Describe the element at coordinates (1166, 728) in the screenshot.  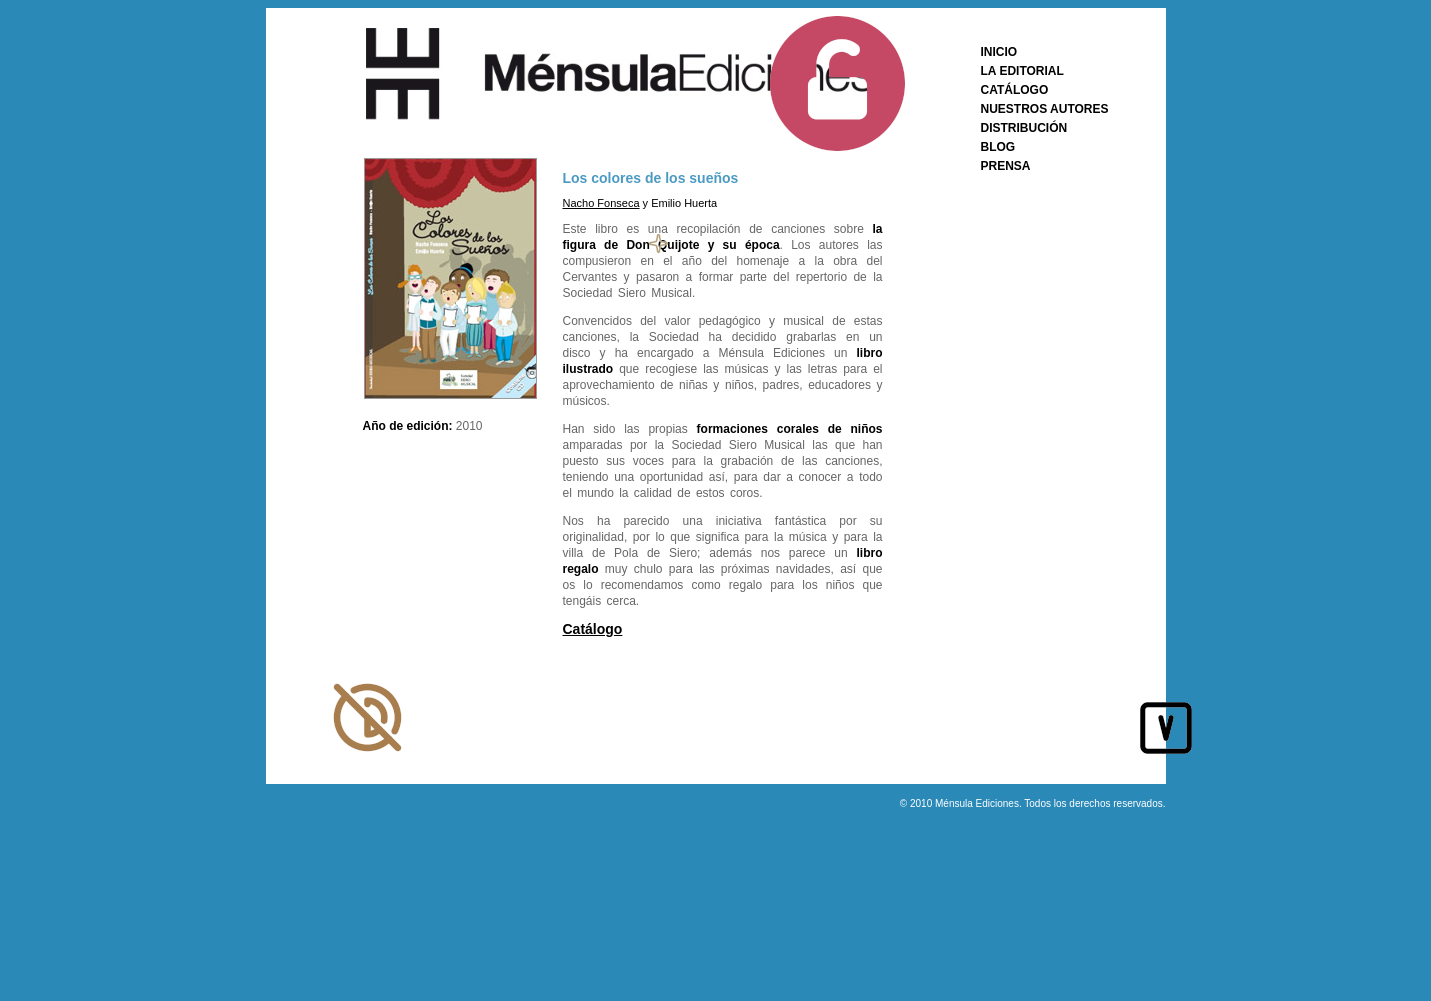
I see `indicates a "V" keyboard shortcut or hotkey` at that location.